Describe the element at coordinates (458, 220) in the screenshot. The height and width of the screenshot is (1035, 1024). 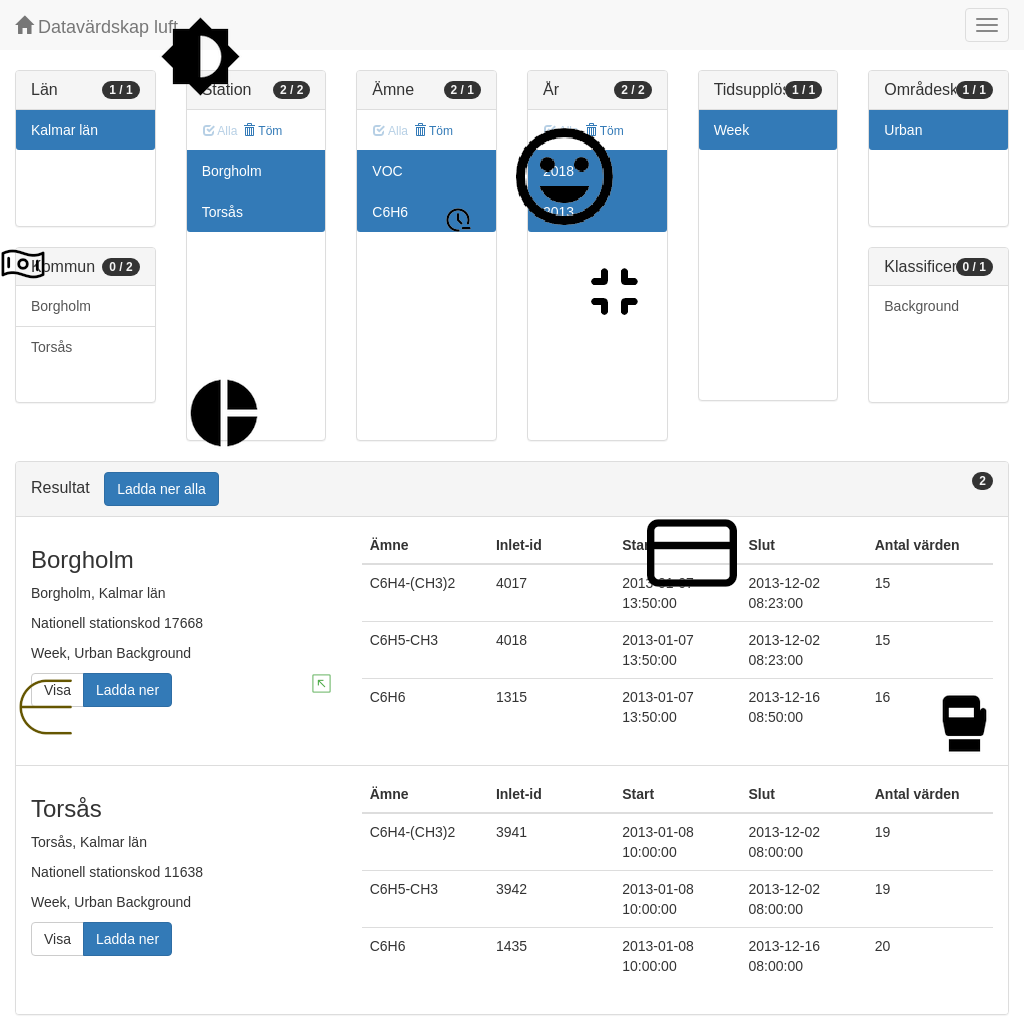
I see `remove time or reduce duration` at that location.